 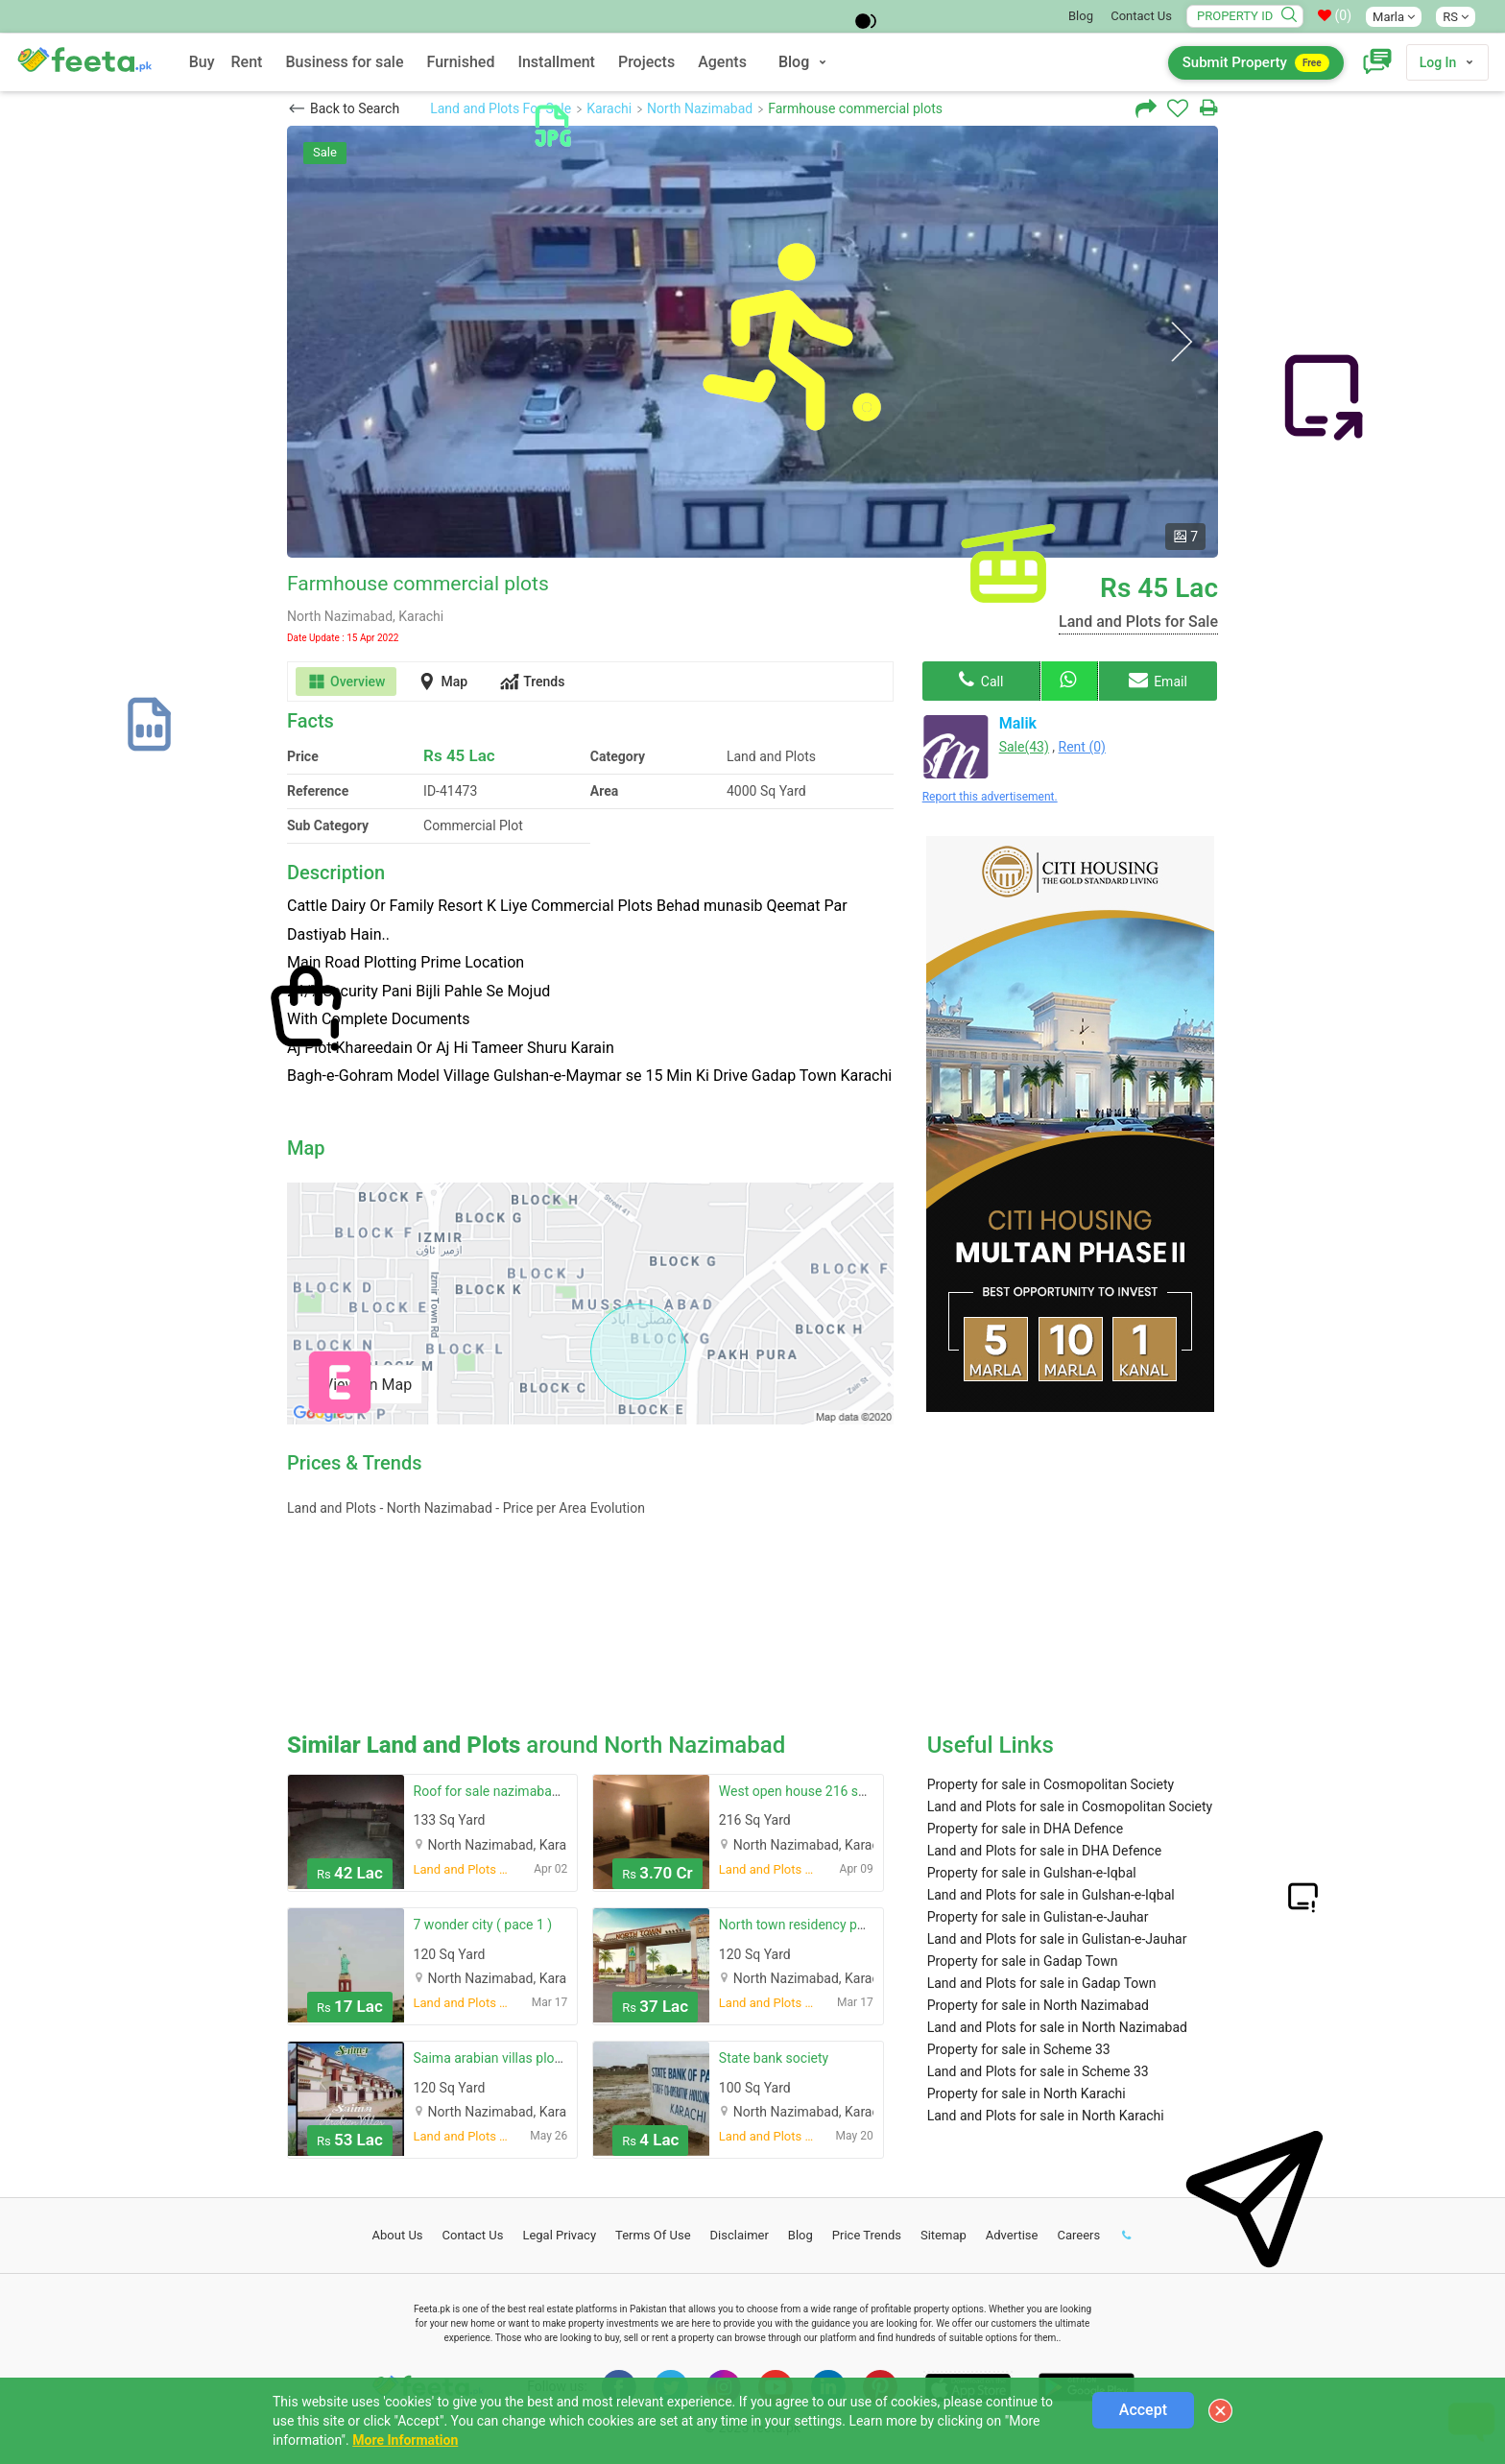 What do you see at coordinates (306, 1006) in the screenshot?
I see `shopping bag requires attention or action` at bounding box center [306, 1006].